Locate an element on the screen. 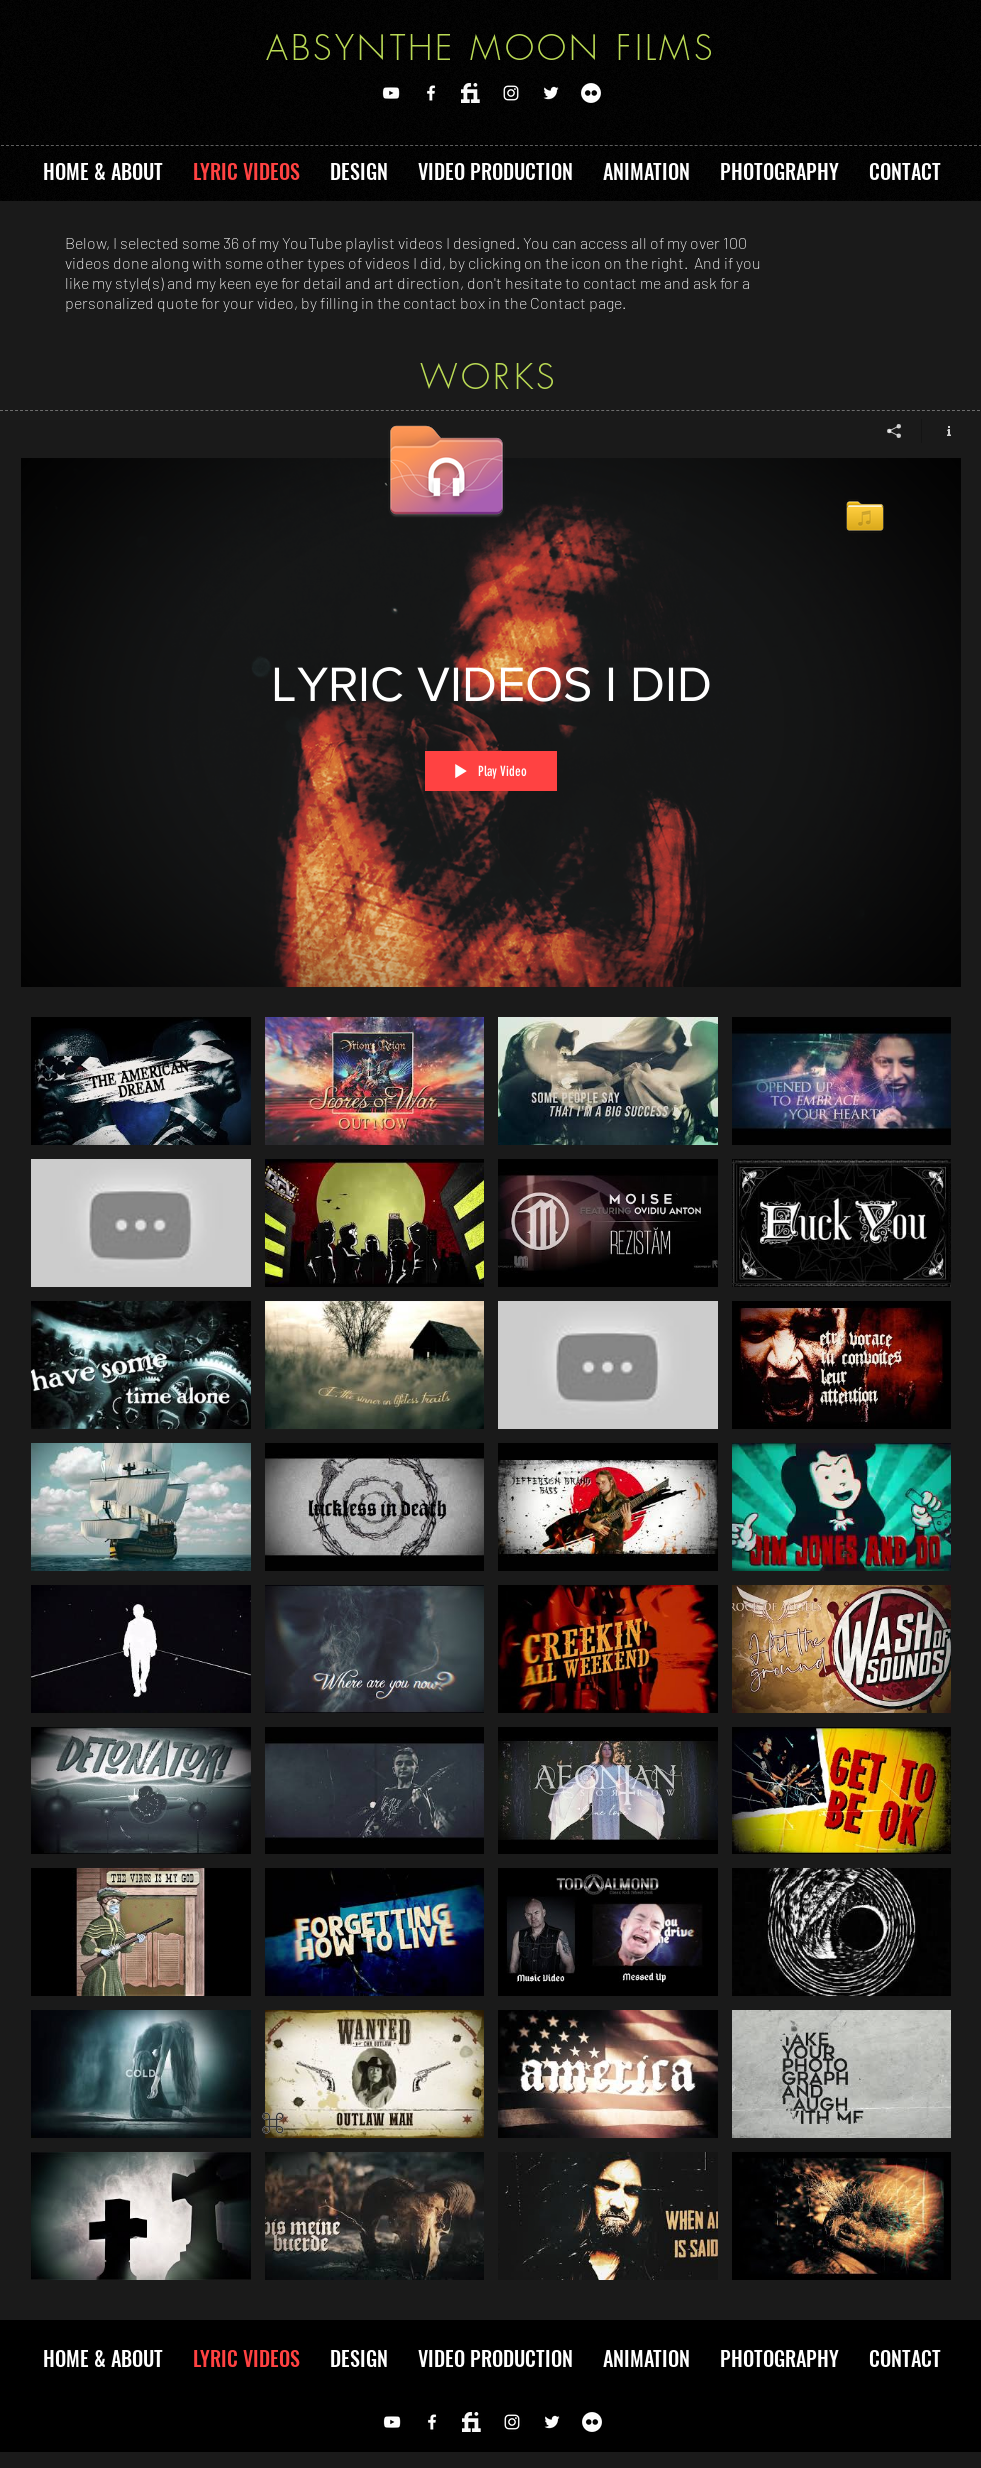  open audacity project files folder is located at coordinates (446, 473).